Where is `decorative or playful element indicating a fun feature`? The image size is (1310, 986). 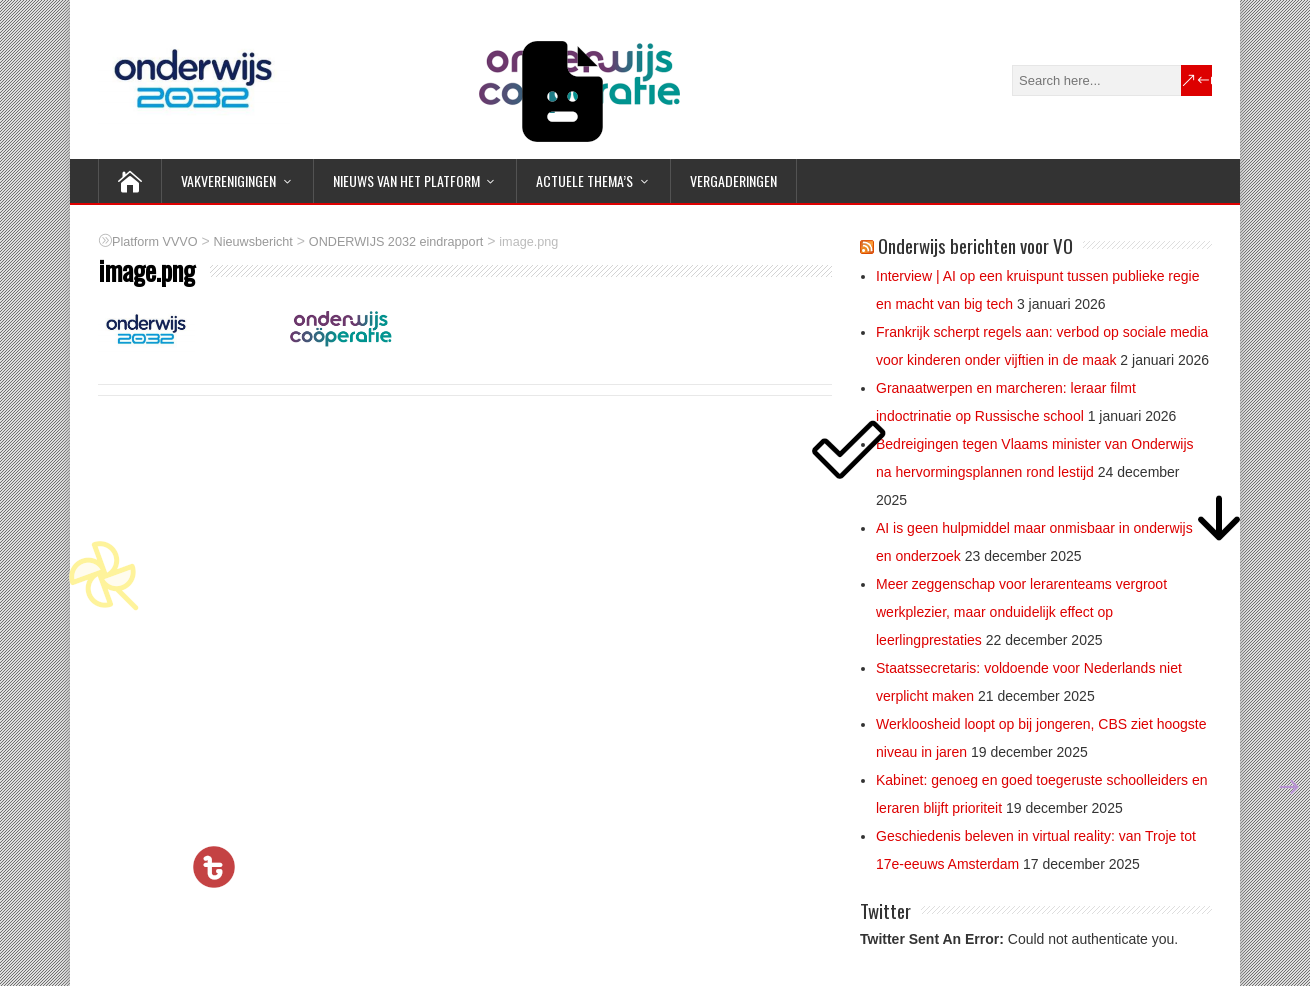
decorative or playful element indicating a fun feature is located at coordinates (105, 577).